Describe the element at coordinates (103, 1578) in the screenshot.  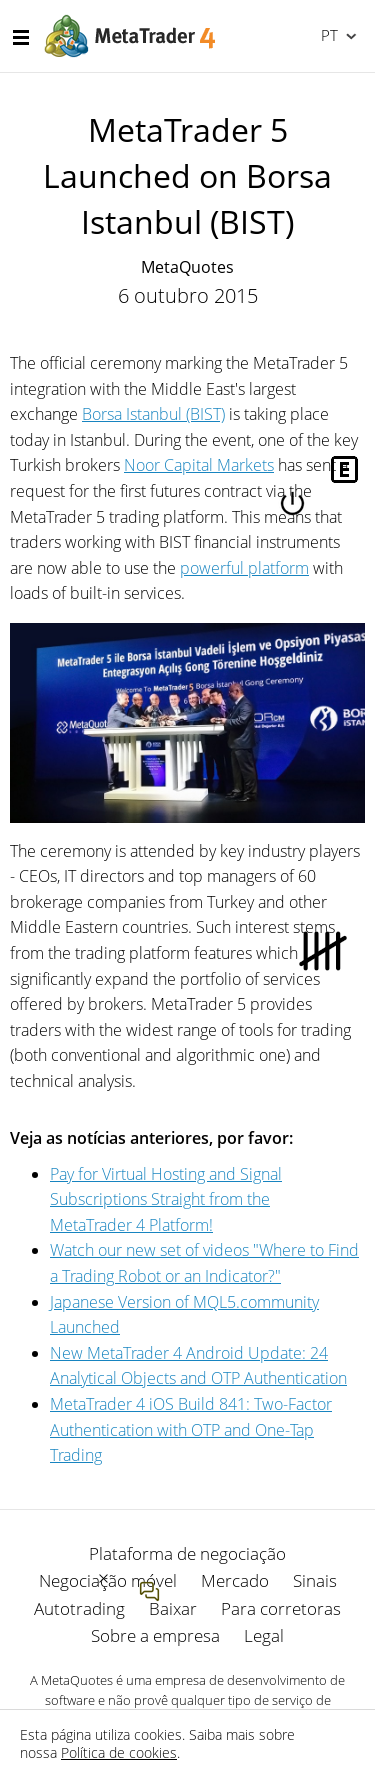
I see `close the current window or dialog` at that location.